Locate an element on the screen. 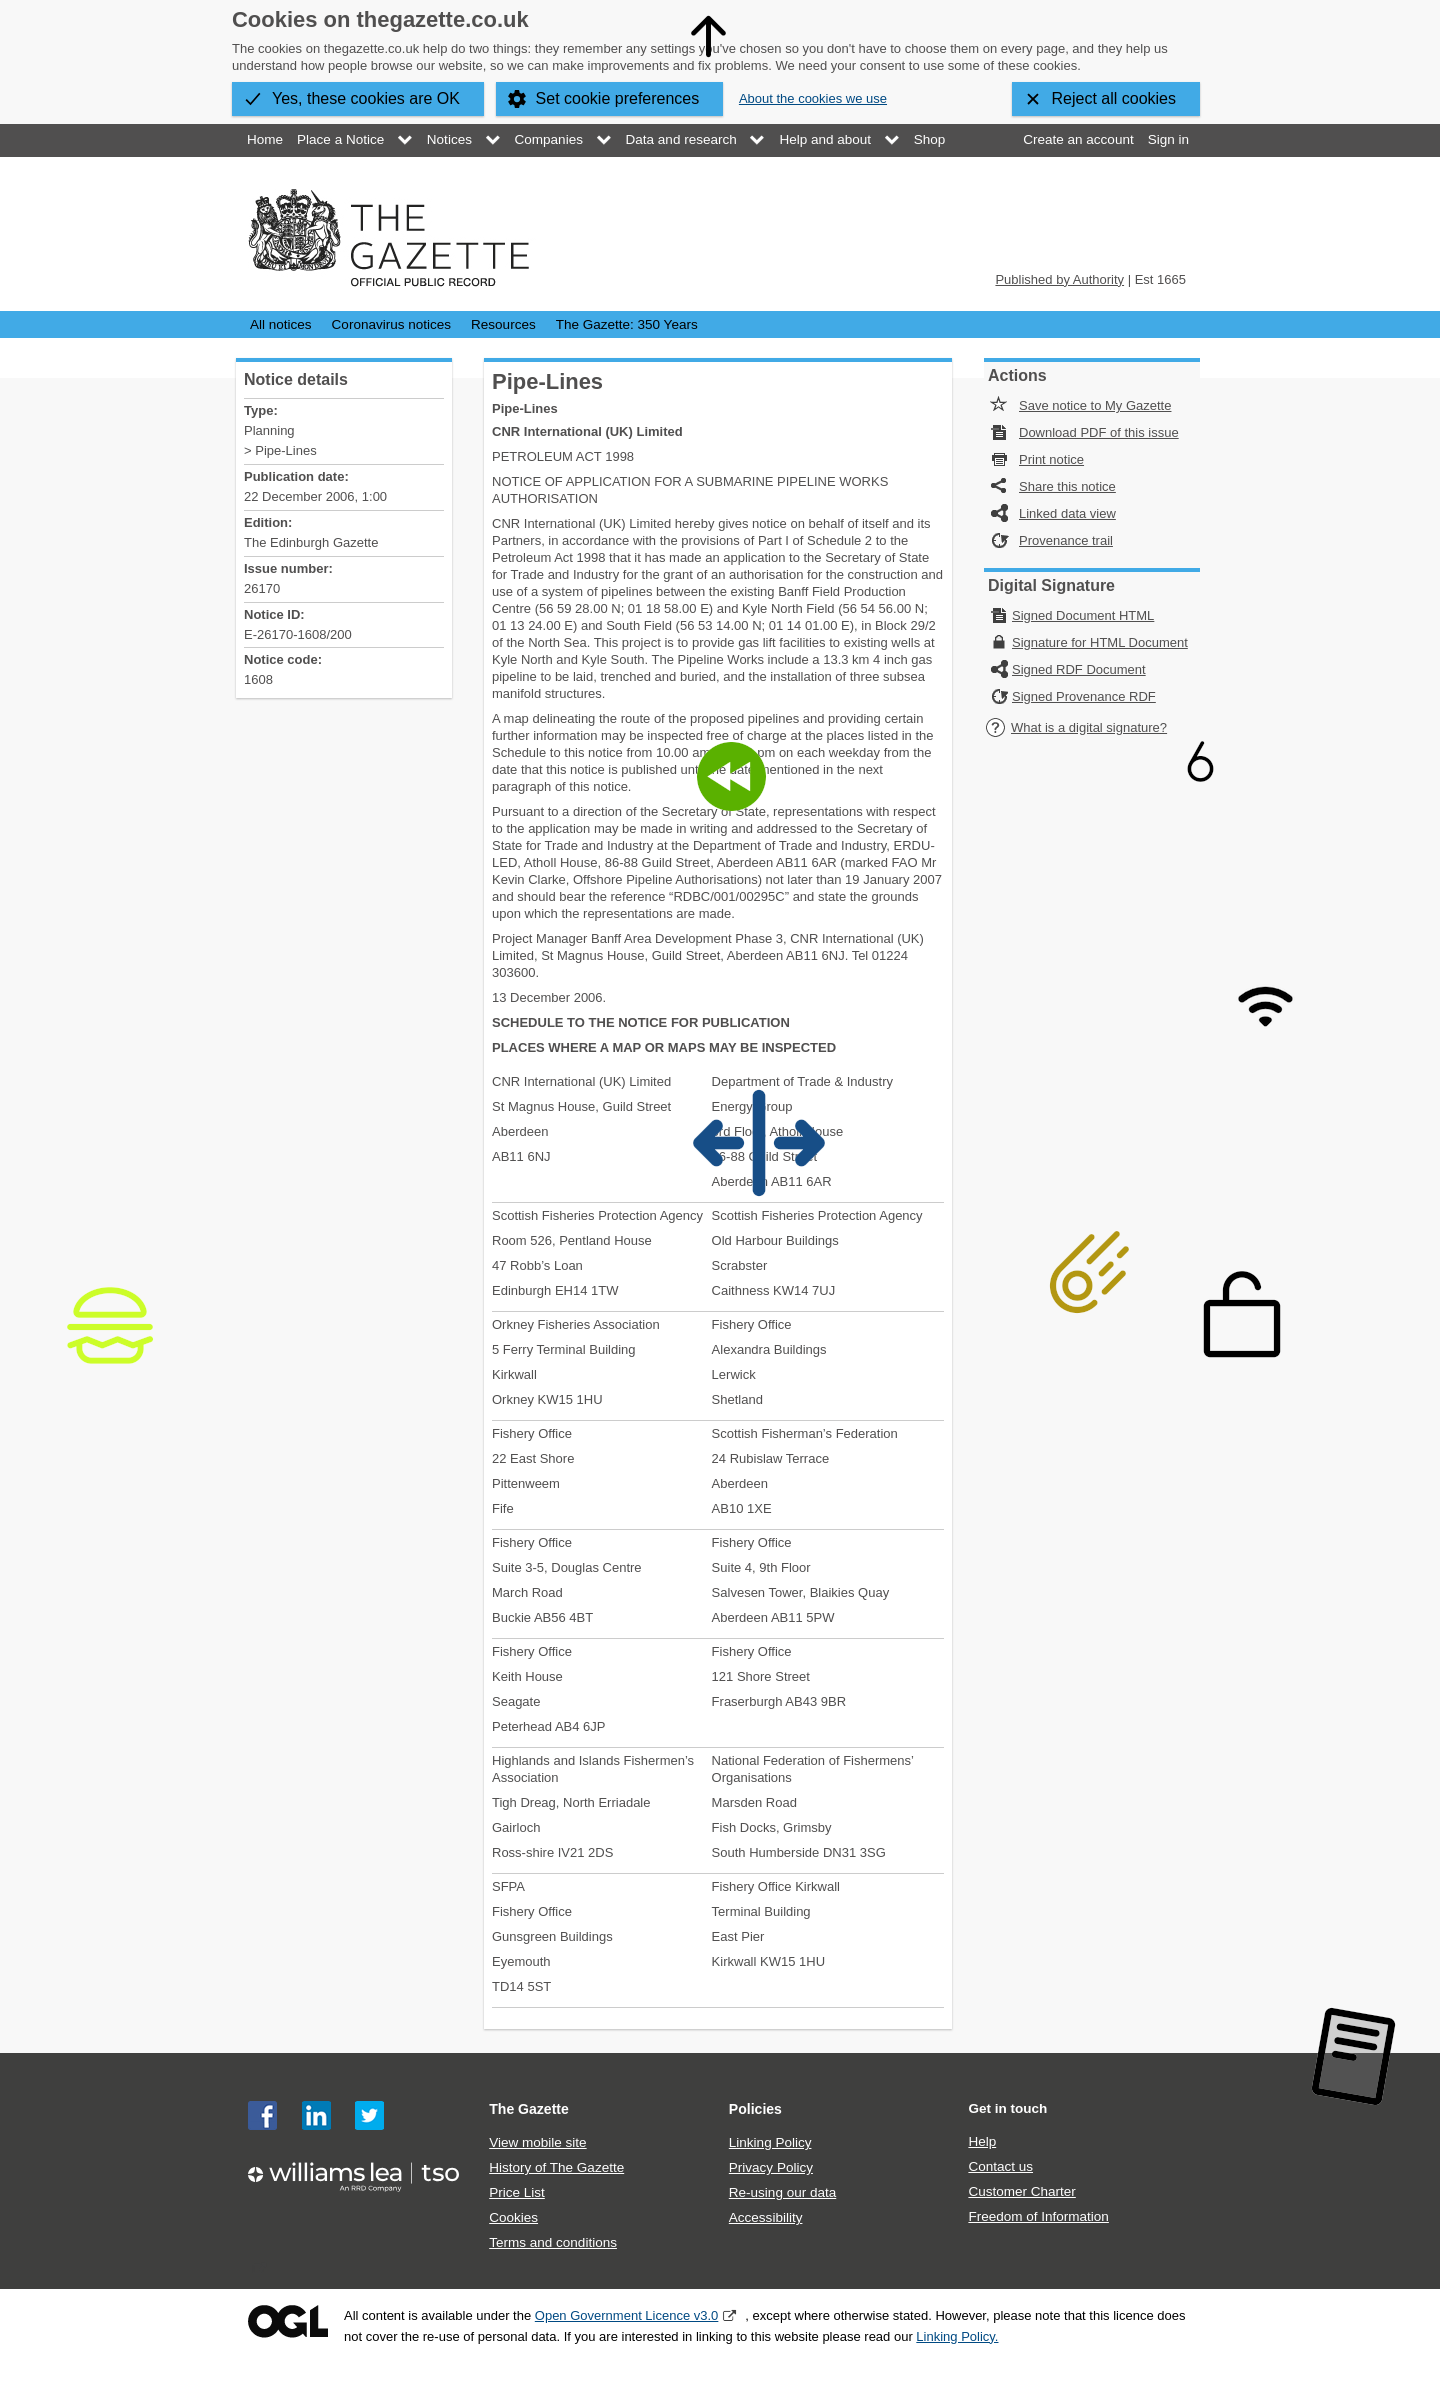 The height and width of the screenshot is (2382, 1440). unlock or access secured content is located at coordinates (1242, 1319).